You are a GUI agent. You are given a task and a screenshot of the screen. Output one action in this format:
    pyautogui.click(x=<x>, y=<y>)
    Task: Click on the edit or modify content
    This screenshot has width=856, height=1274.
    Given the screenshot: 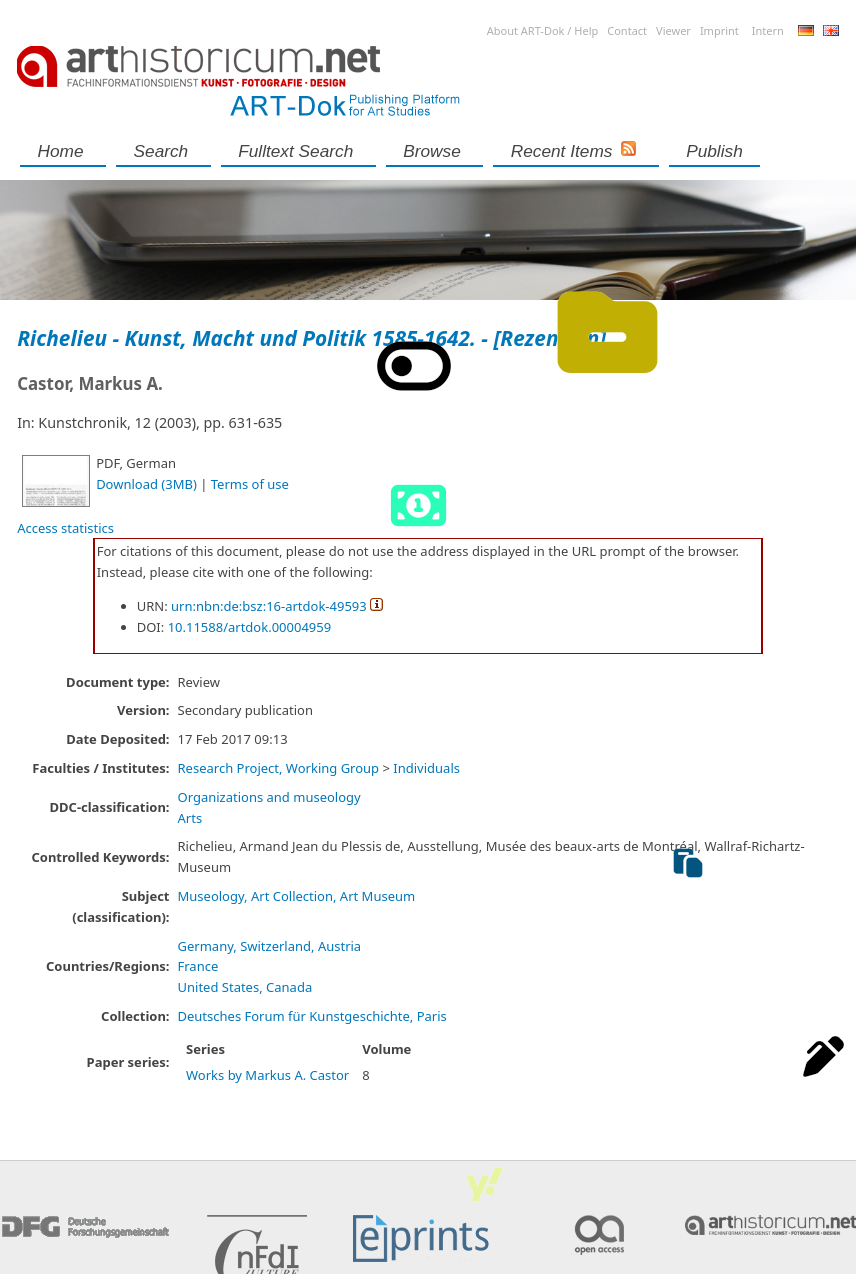 What is the action you would take?
    pyautogui.click(x=823, y=1056)
    